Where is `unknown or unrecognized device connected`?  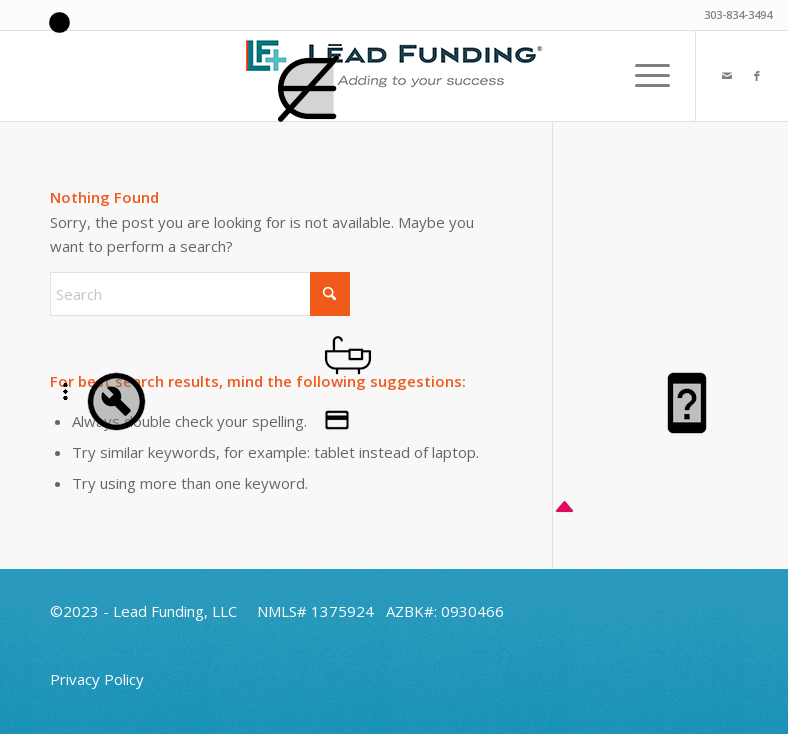
unknown or unrecognized device connected is located at coordinates (687, 403).